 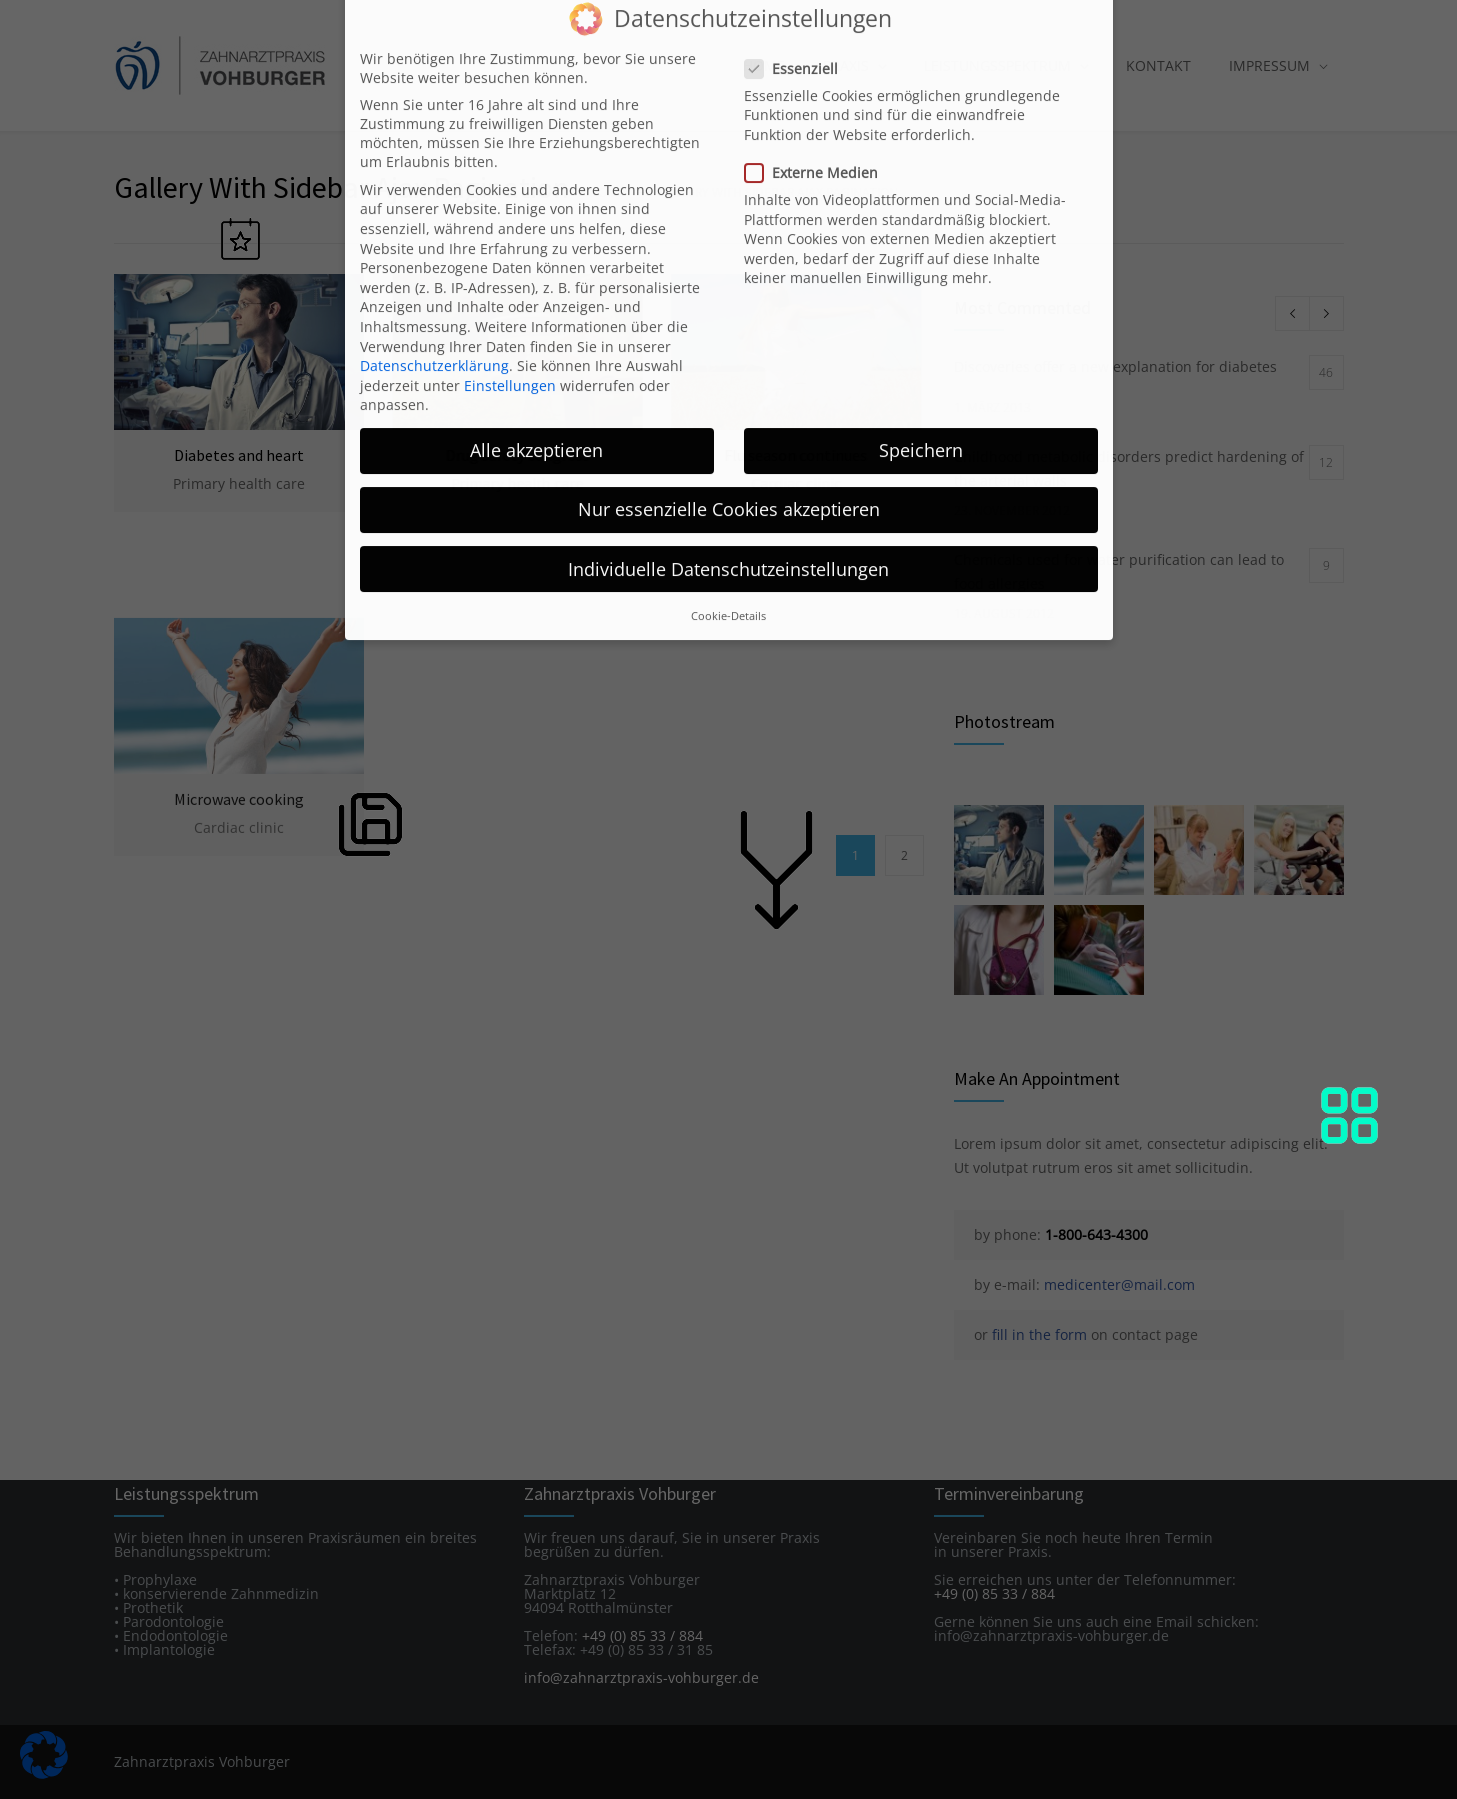 I want to click on merge items or branches together, so click(x=776, y=865).